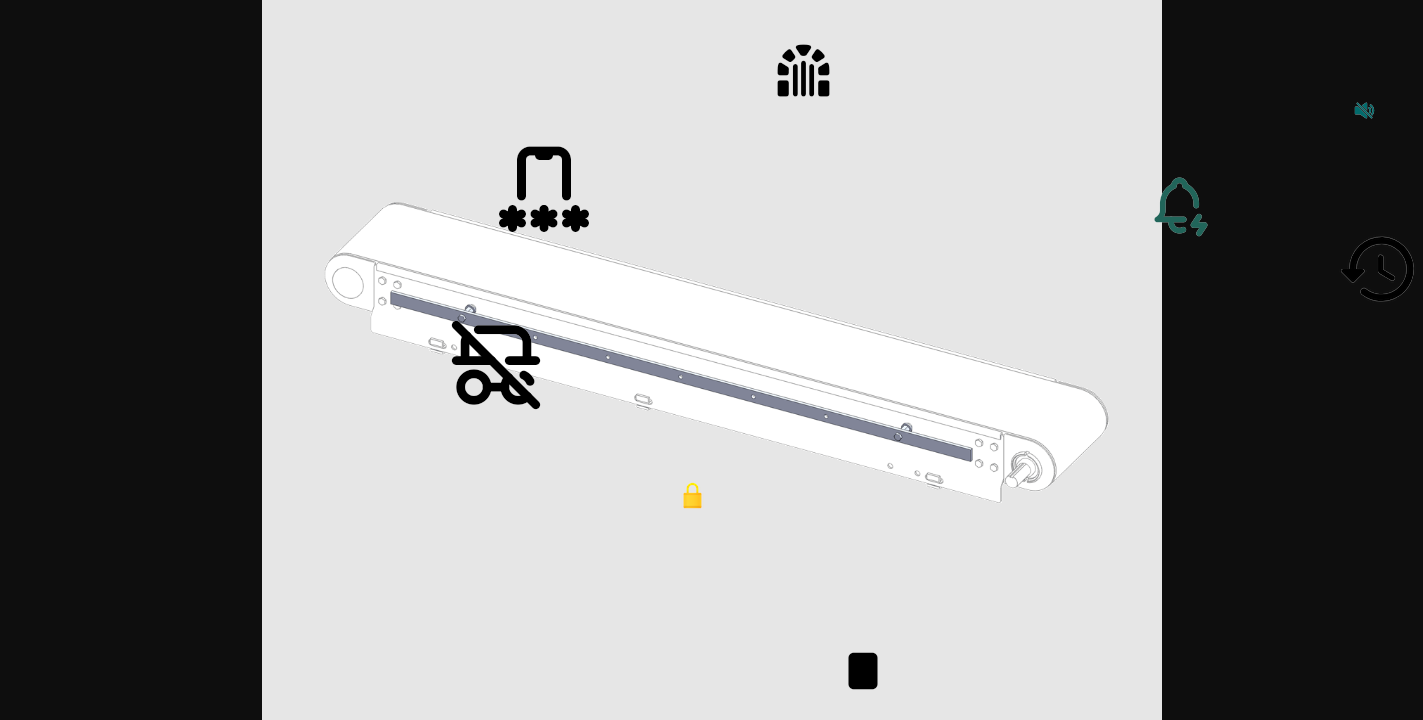  I want to click on enter password on mobile device, so click(544, 187).